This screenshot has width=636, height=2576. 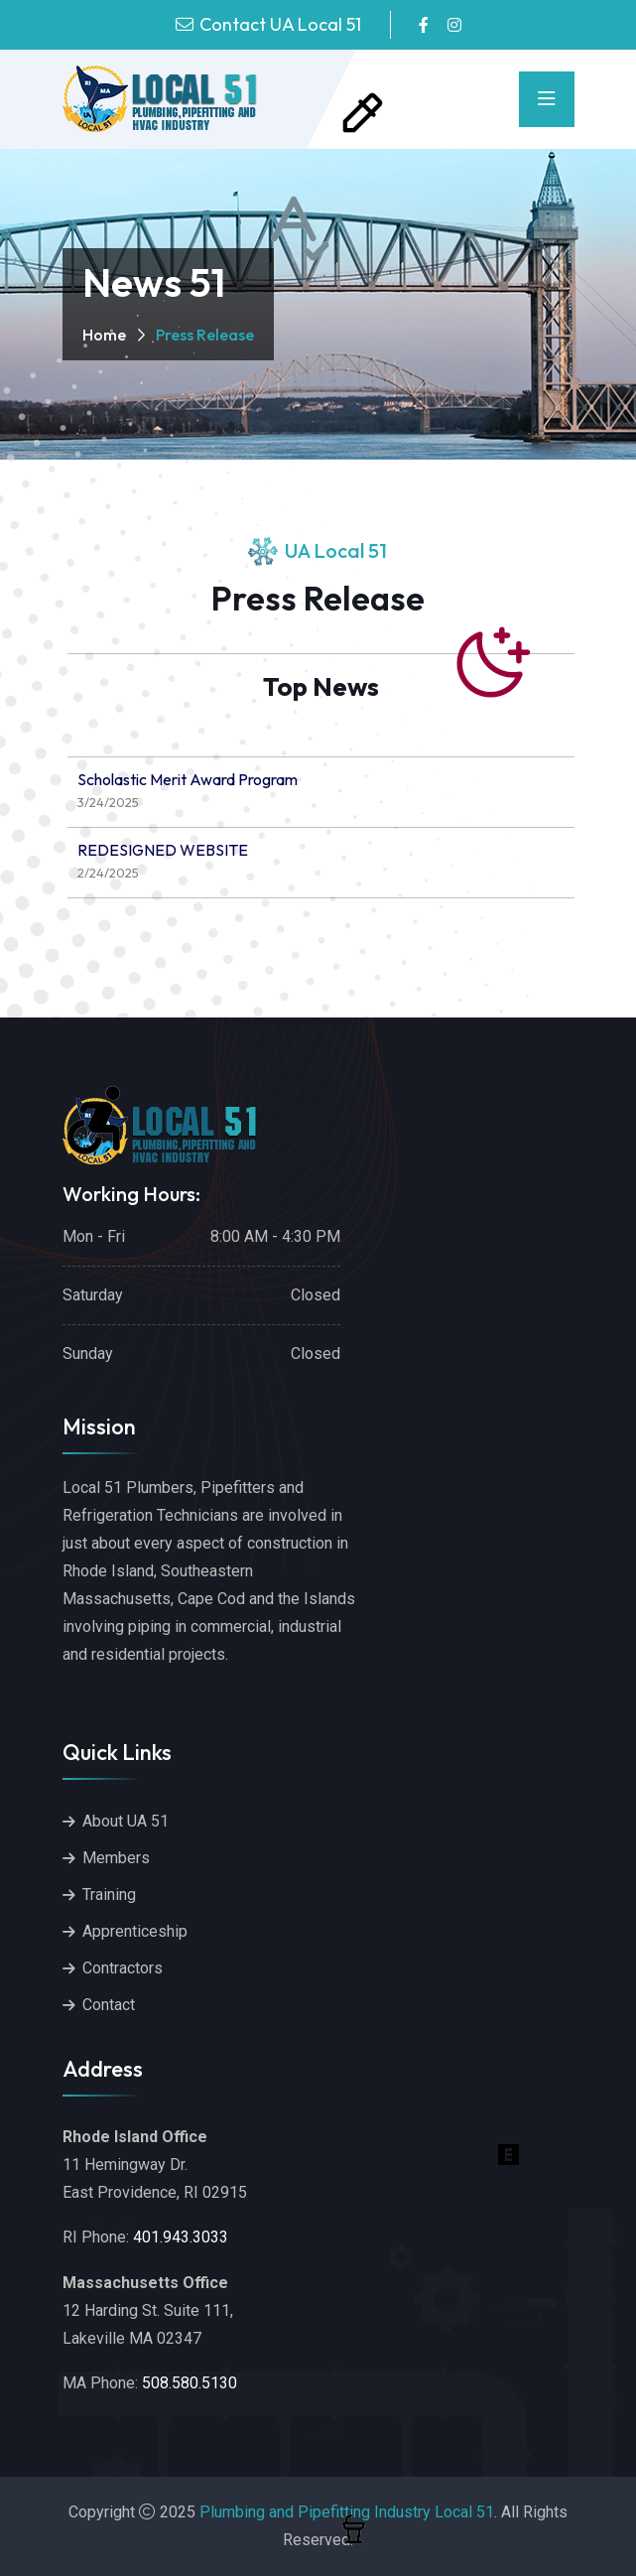 What do you see at coordinates (91, 1119) in the screenshot?
I see `indicates wheelchair accessibility available` at bounding box center [91, 1119].